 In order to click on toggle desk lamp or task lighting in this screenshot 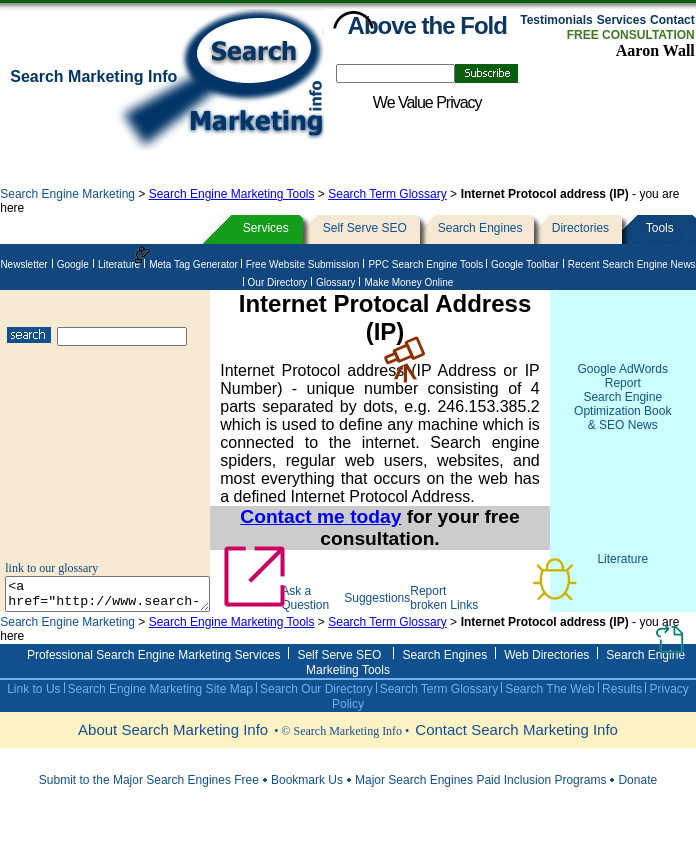, I will do `click(142, 254)`.